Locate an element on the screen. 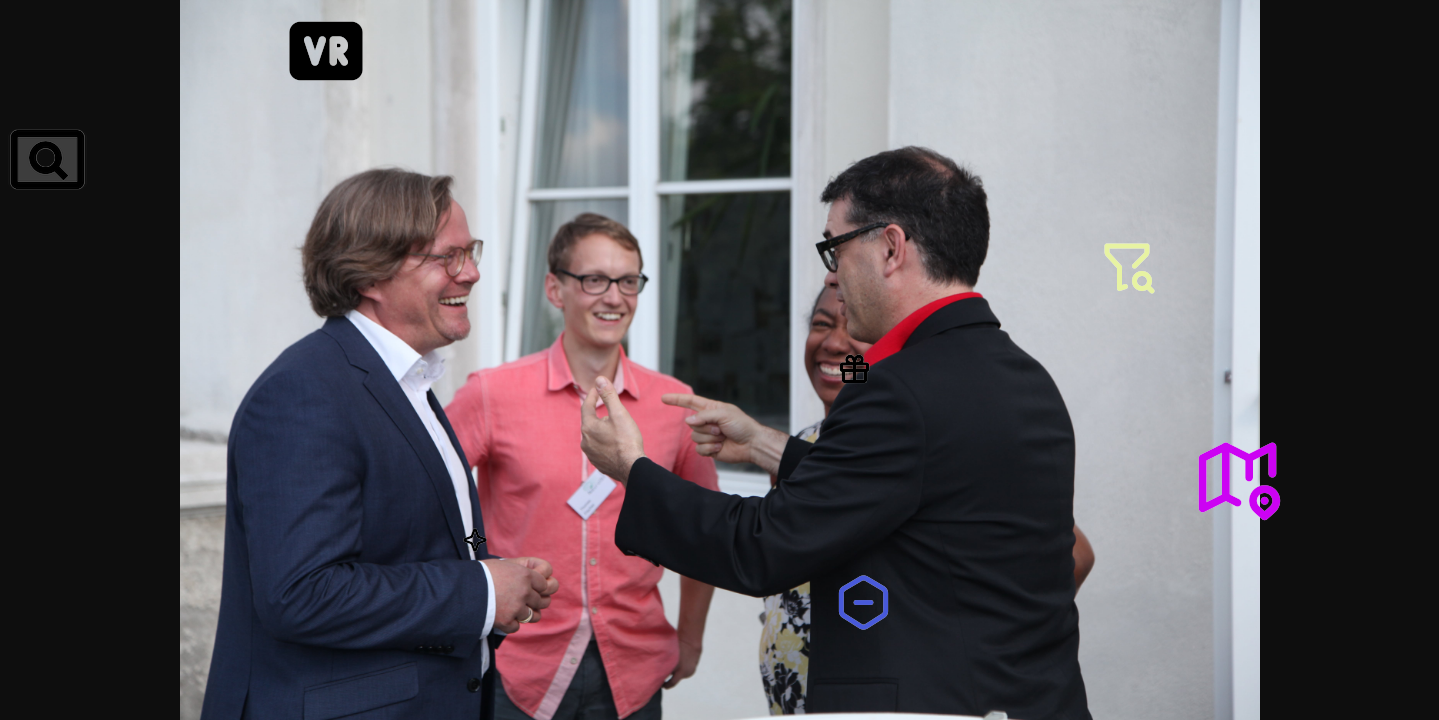 Image resolution: width=1439 pixels, height=720 pixels. search within a document or page is located at coordinates (47, 159).